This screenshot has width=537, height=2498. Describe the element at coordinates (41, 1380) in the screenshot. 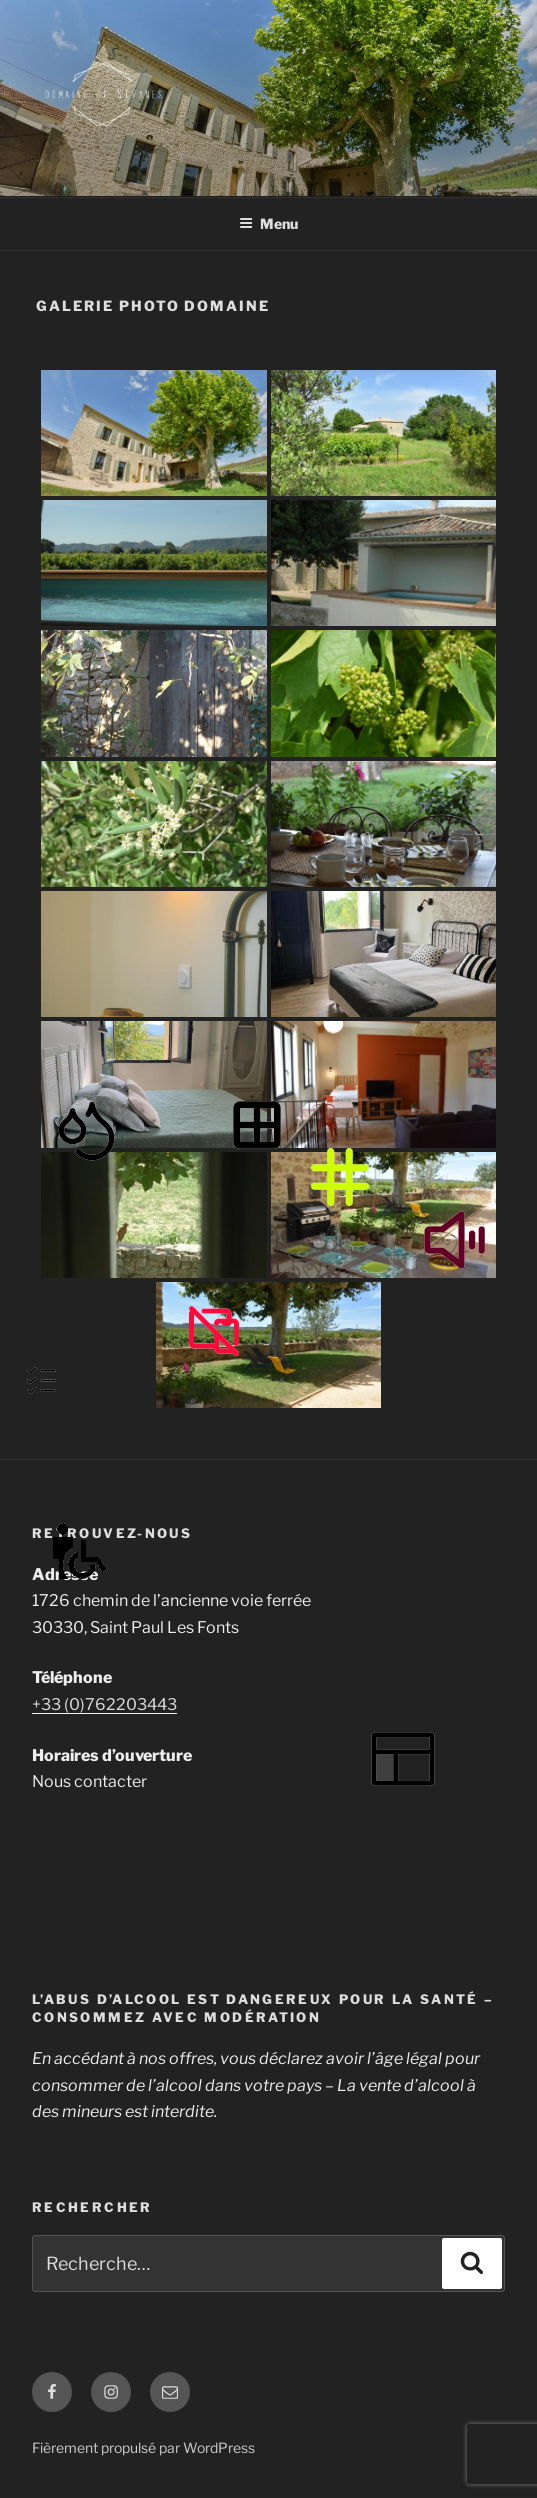

I see `view completed tasks or checklist` at that location.